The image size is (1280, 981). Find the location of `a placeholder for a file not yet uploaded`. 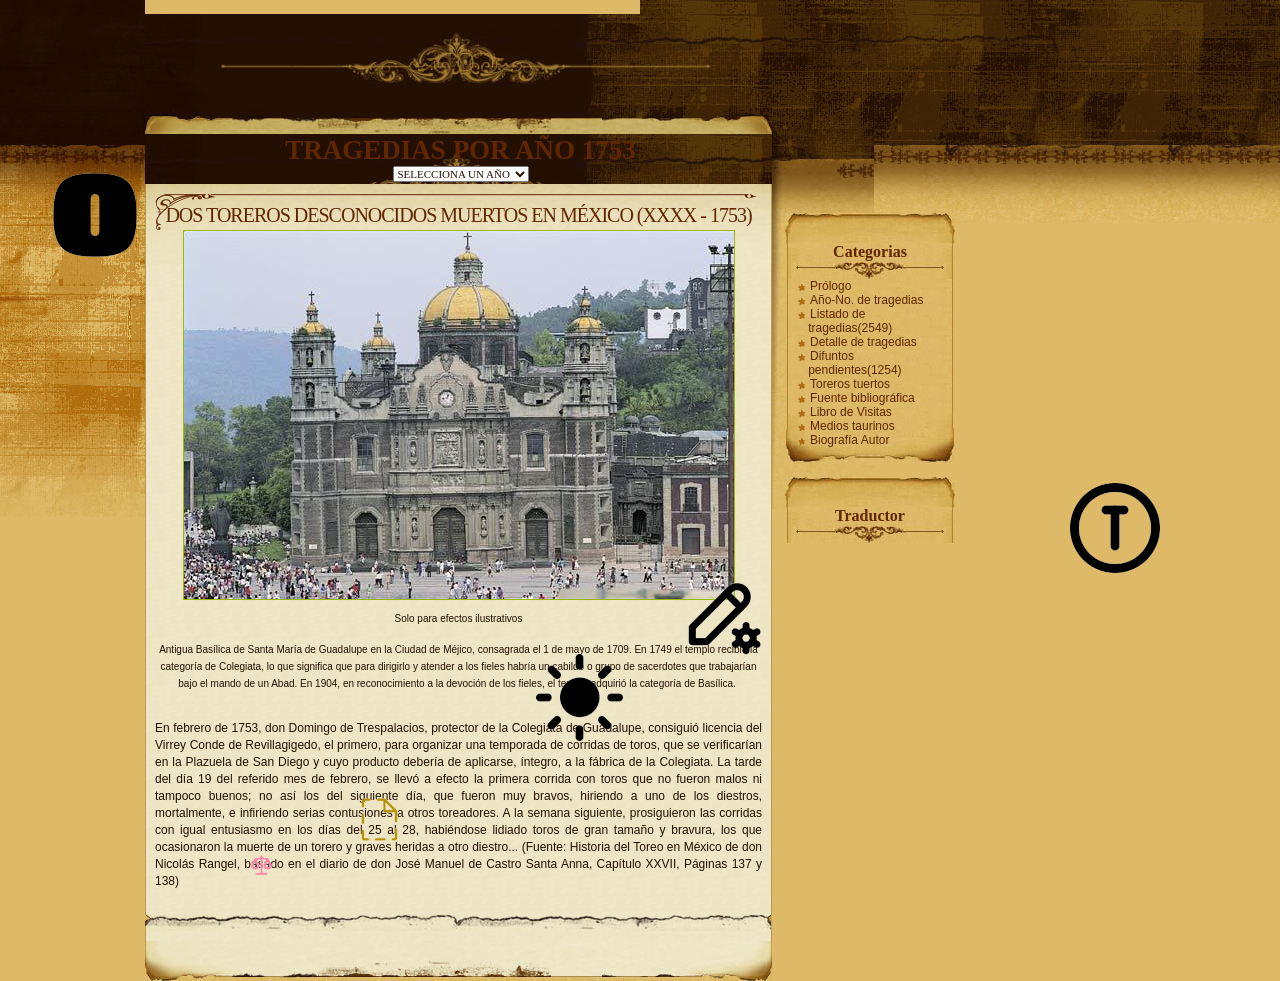

a placeholder for a file not yet uploaded is located at coordinates (379, 819).